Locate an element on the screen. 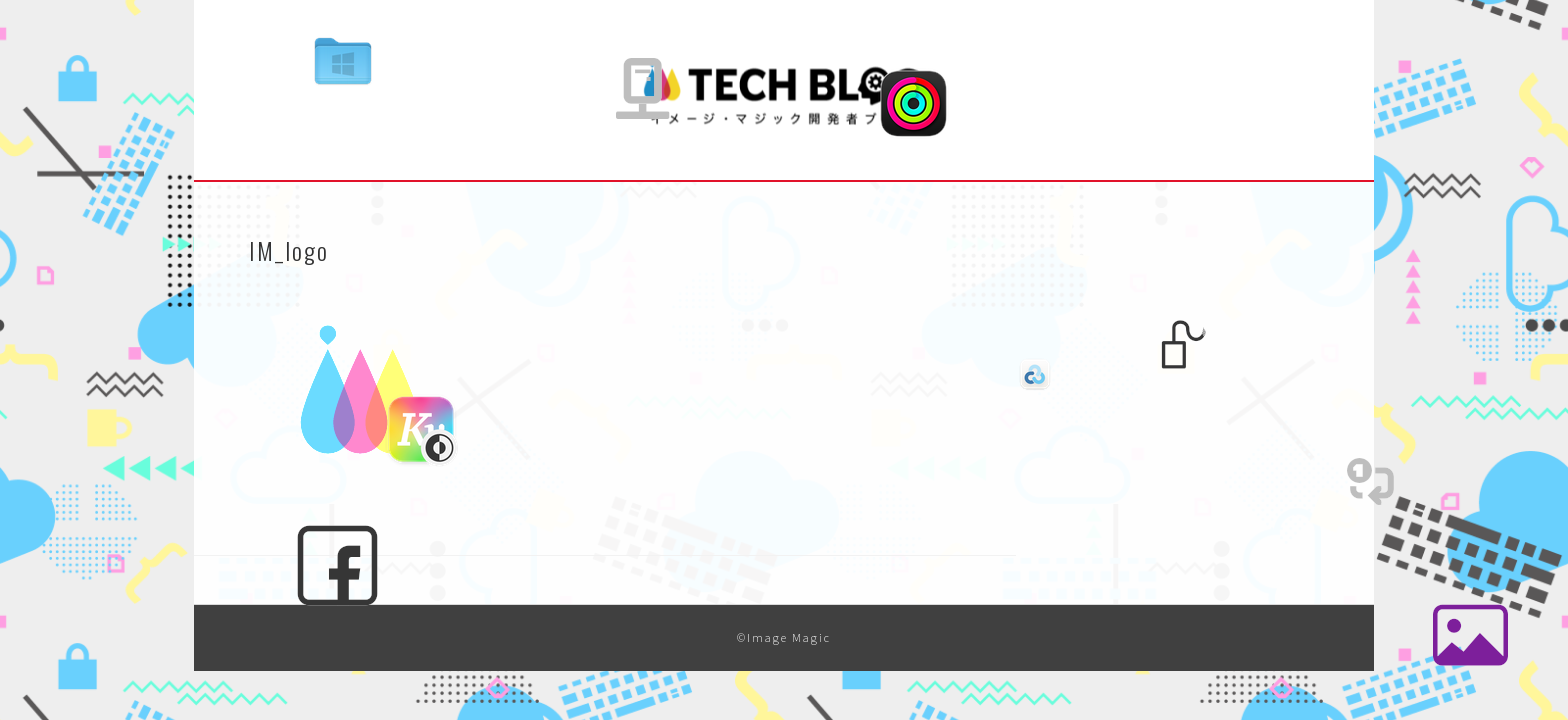 Image resolution: width=1568 pixels, height=720 pixels. open kvantum theme manager settings is located at coordinates (421, 430).